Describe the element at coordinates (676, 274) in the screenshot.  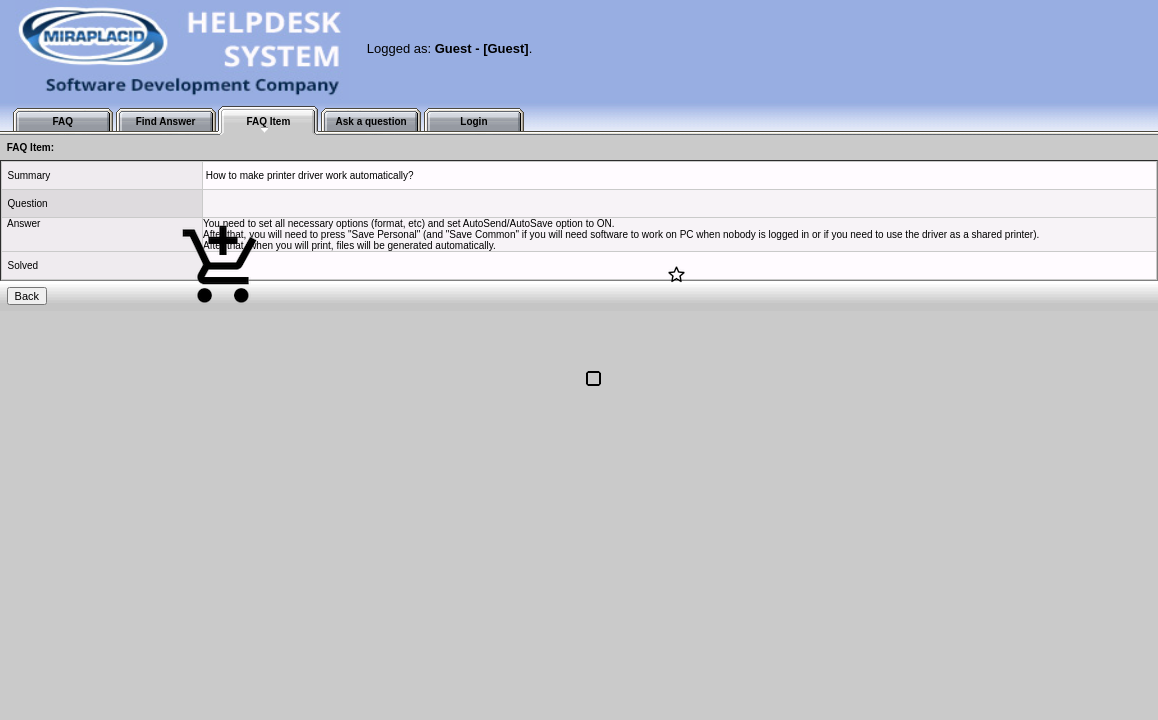
I see `add to favorites` at that location.